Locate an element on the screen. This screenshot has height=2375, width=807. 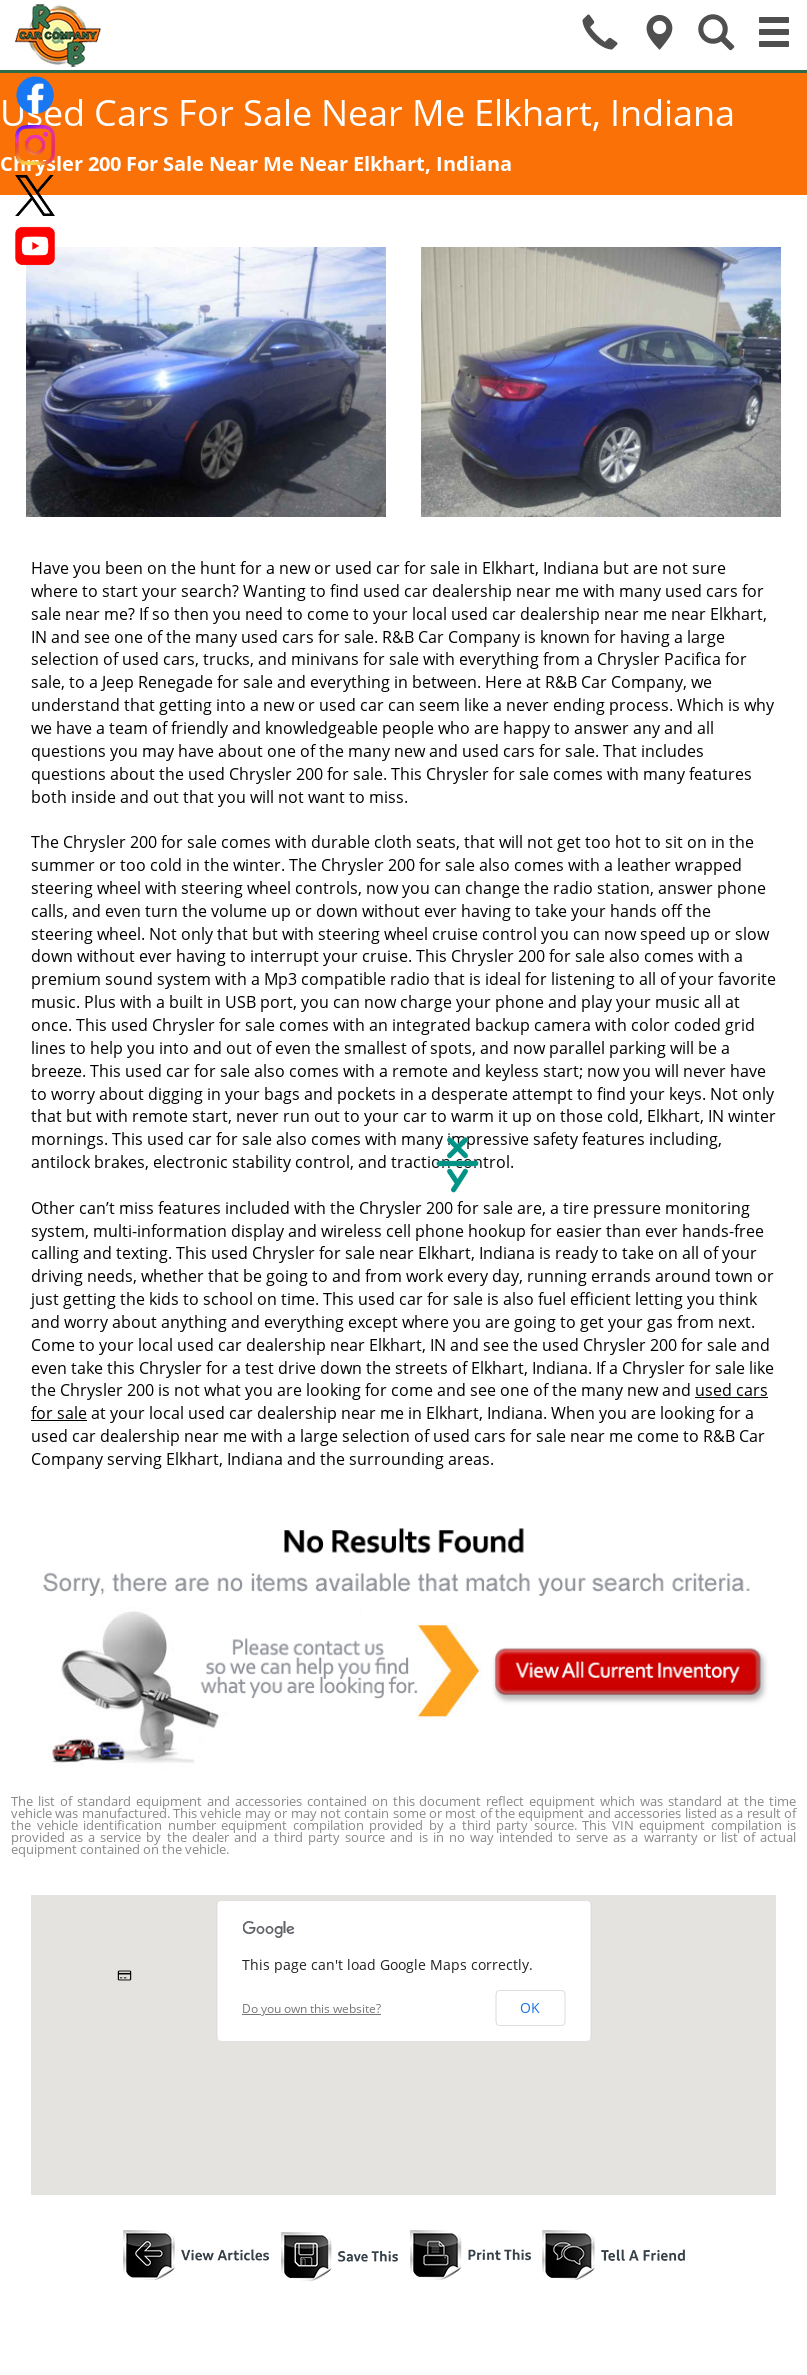
perform division calculation is located at coordinates (457, 1163).